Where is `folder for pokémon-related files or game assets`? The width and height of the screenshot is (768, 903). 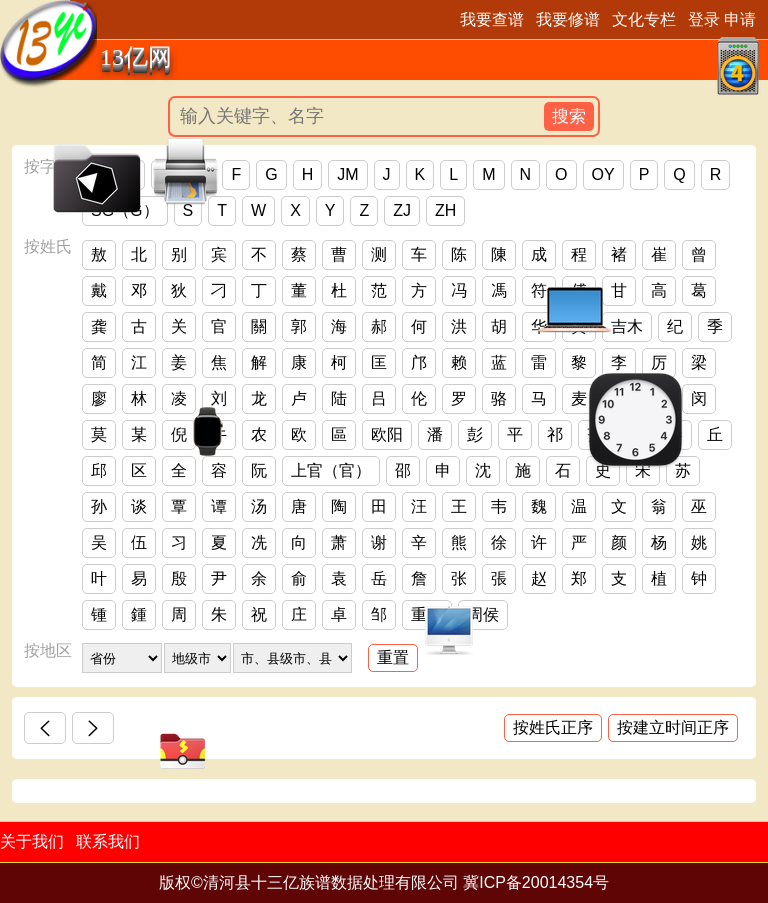 folder for pokémon-related files or game assets is located at coordinates (182, 752).